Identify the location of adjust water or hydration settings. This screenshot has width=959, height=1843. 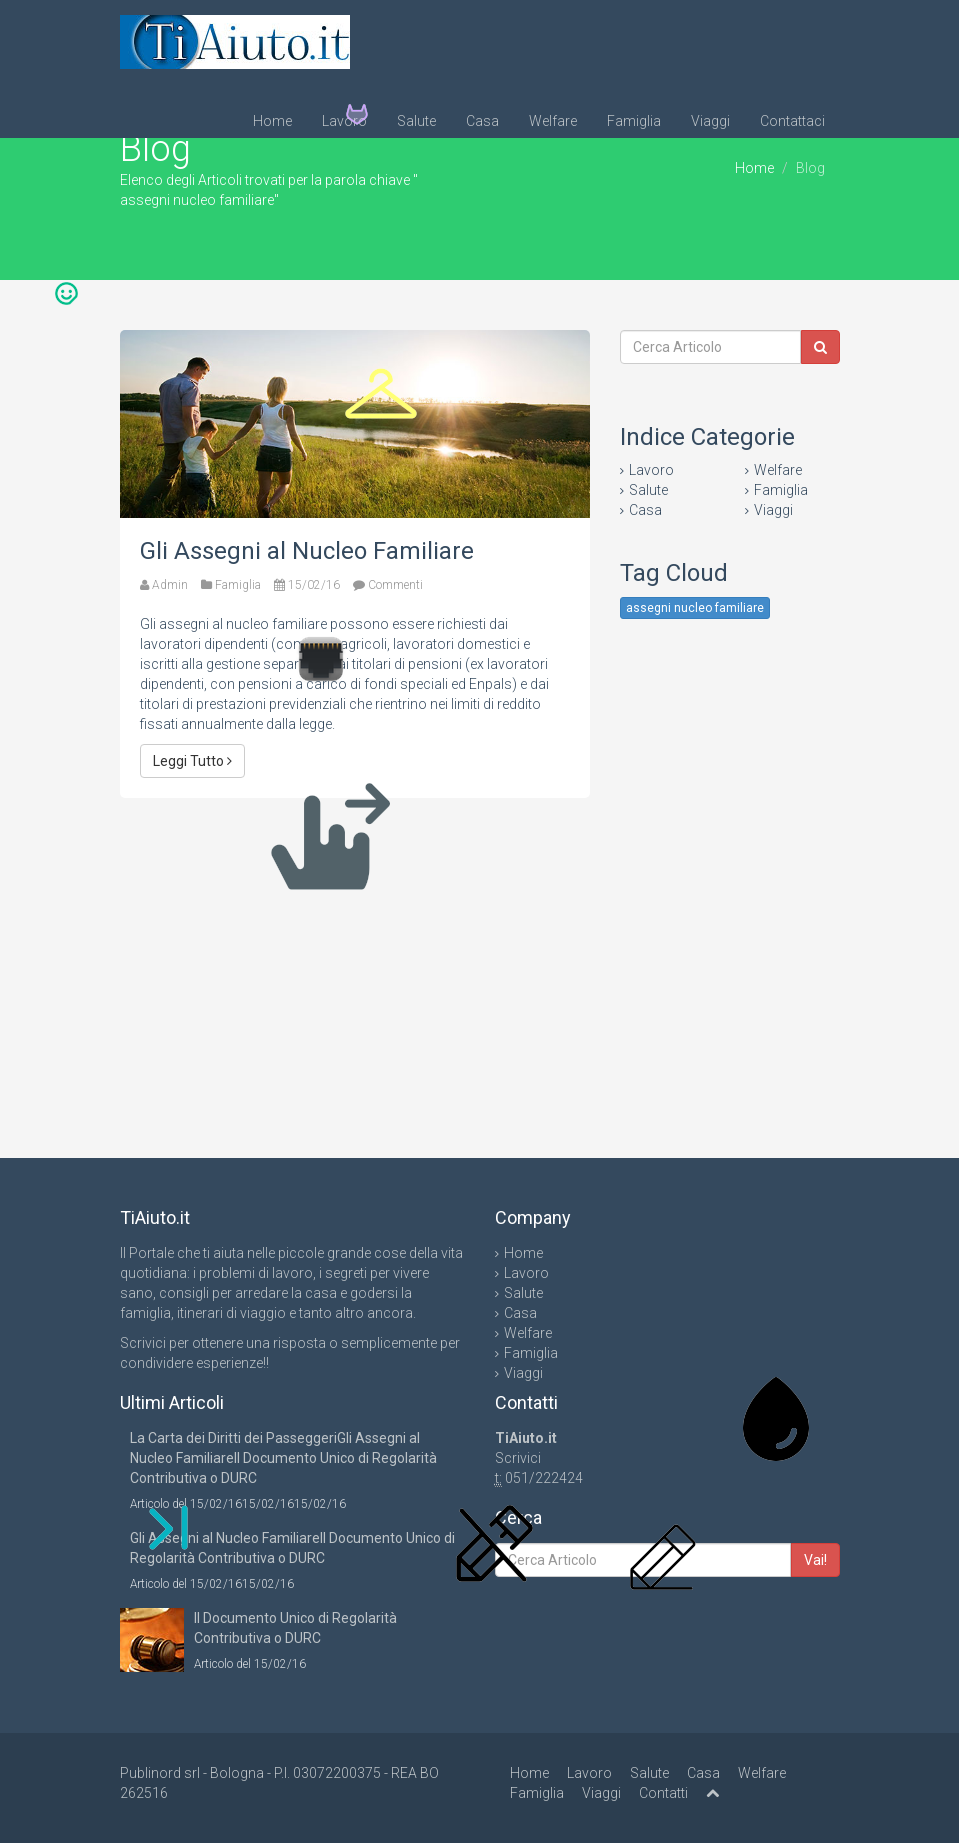
(776, 1422).